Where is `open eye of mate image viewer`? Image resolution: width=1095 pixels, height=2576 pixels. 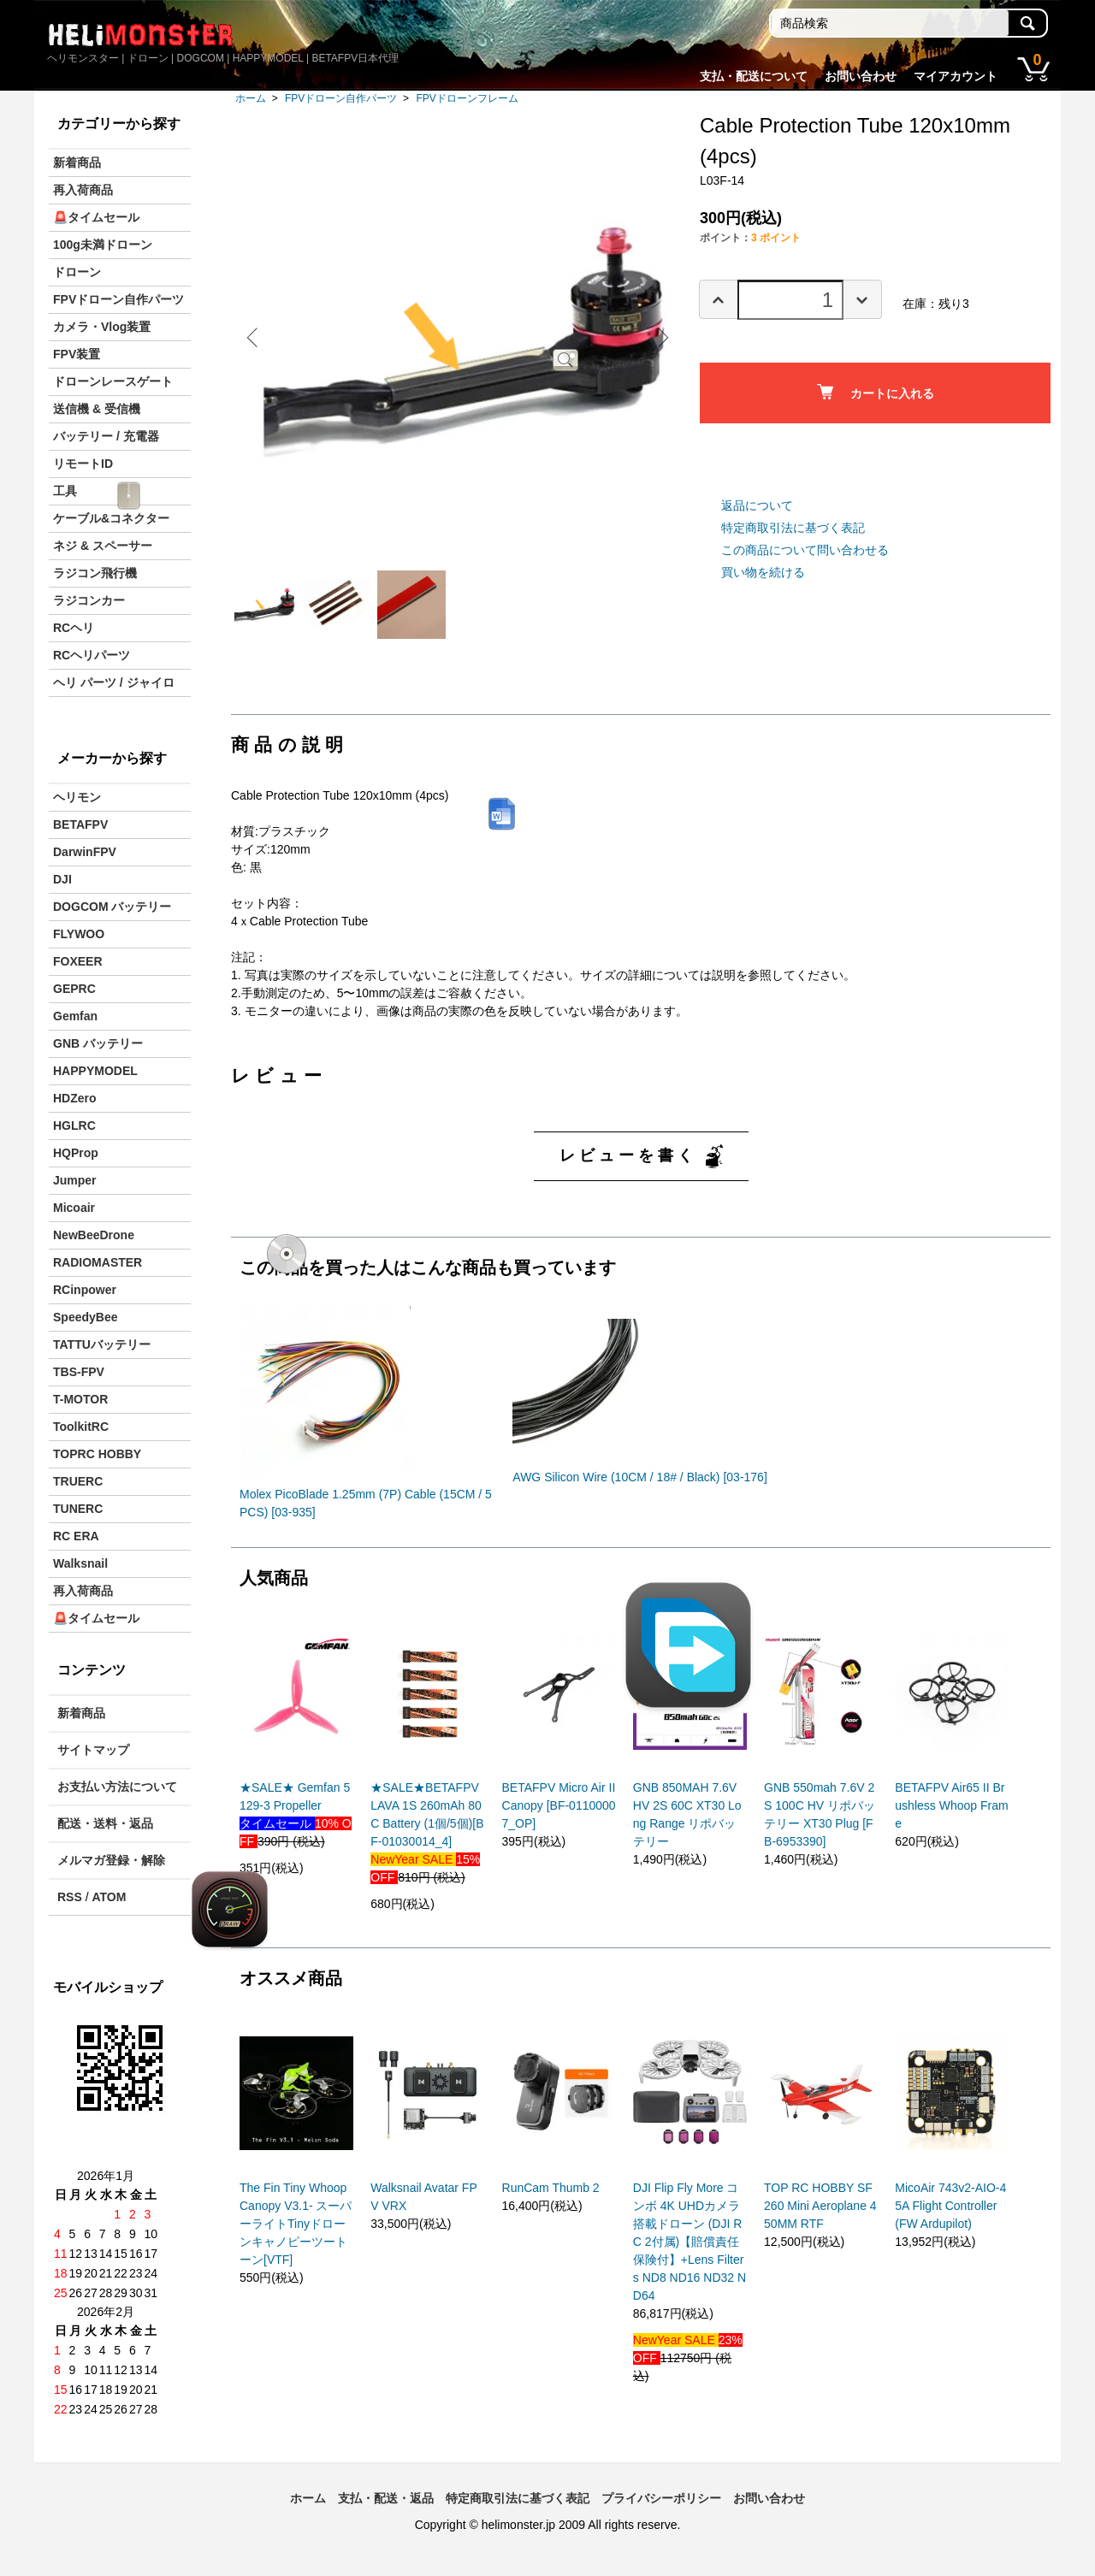 open eye of mate image viewer is located at coordinates (565, 360).